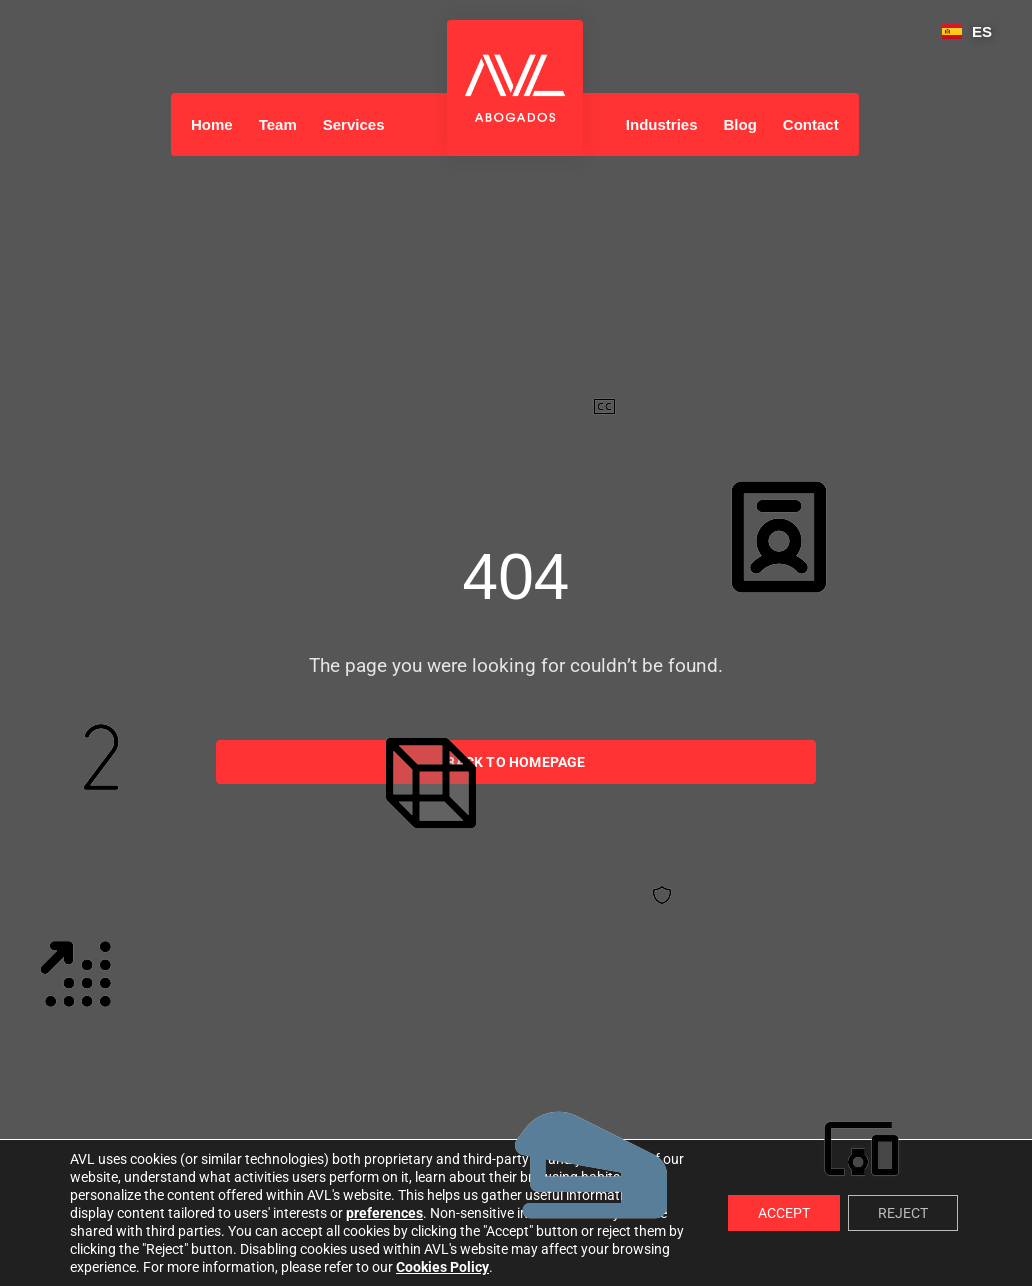 This screenshot has height=1286, width=1032. I want to click on view user profile or identity information, so click(779, 537).